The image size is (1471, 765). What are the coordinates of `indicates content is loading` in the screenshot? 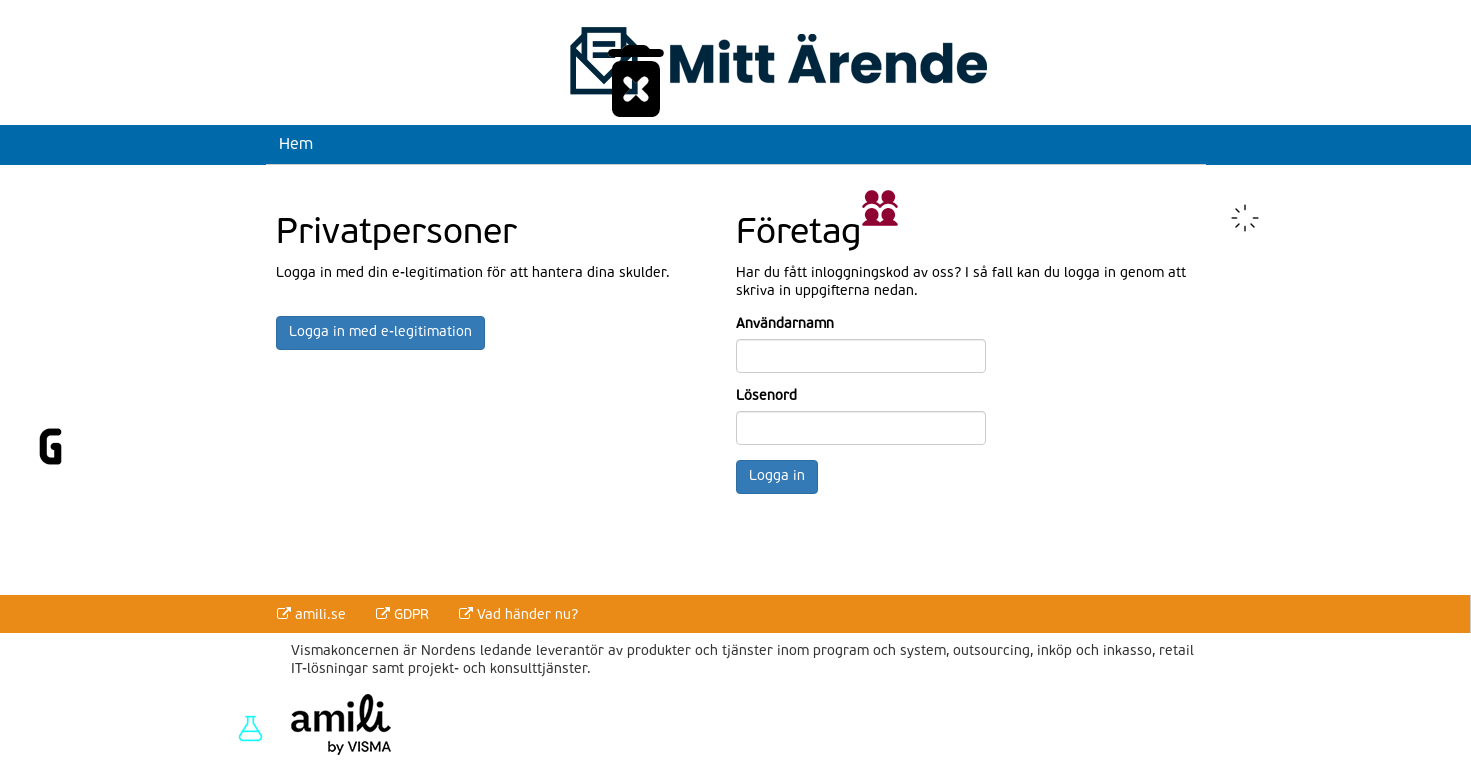 It's located at (1245, 218).